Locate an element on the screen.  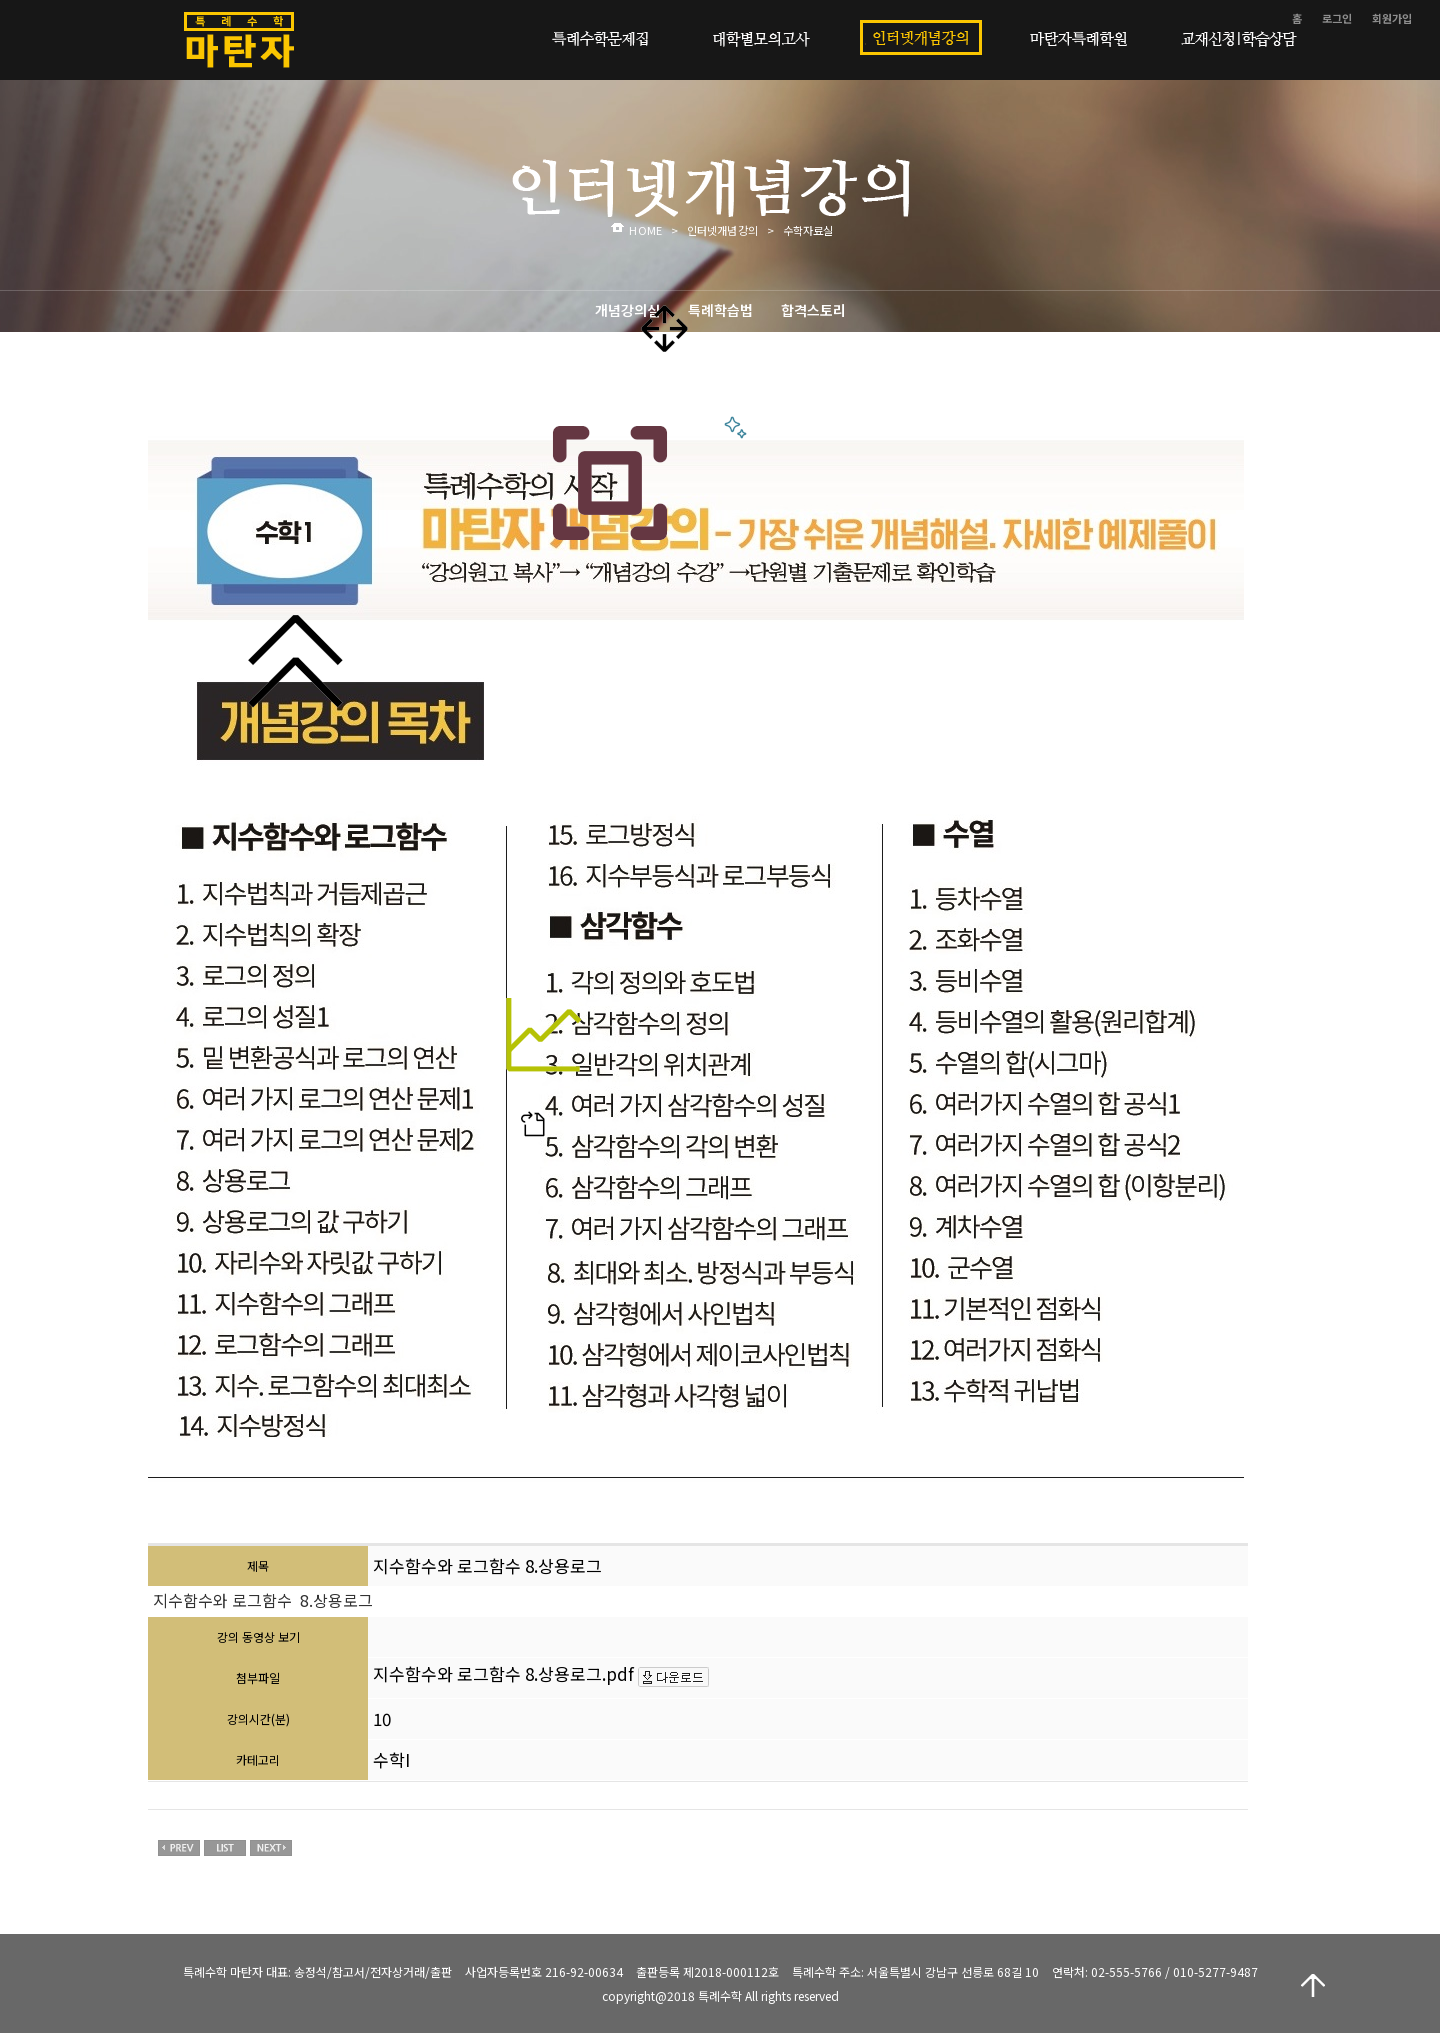
move or reposition an element is located at coordinates (664, 330).